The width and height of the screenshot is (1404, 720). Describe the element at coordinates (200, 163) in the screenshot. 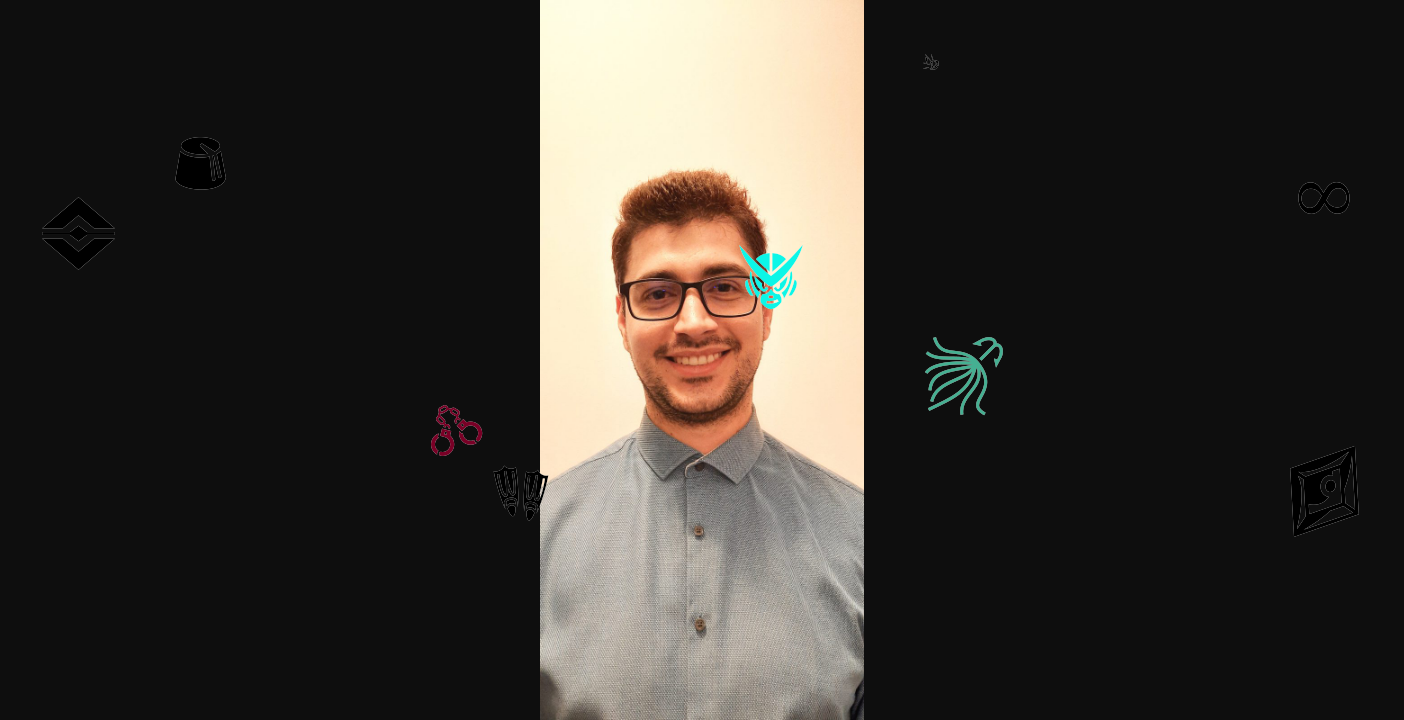

I see `select fez hat accessory for avatar` at that location.